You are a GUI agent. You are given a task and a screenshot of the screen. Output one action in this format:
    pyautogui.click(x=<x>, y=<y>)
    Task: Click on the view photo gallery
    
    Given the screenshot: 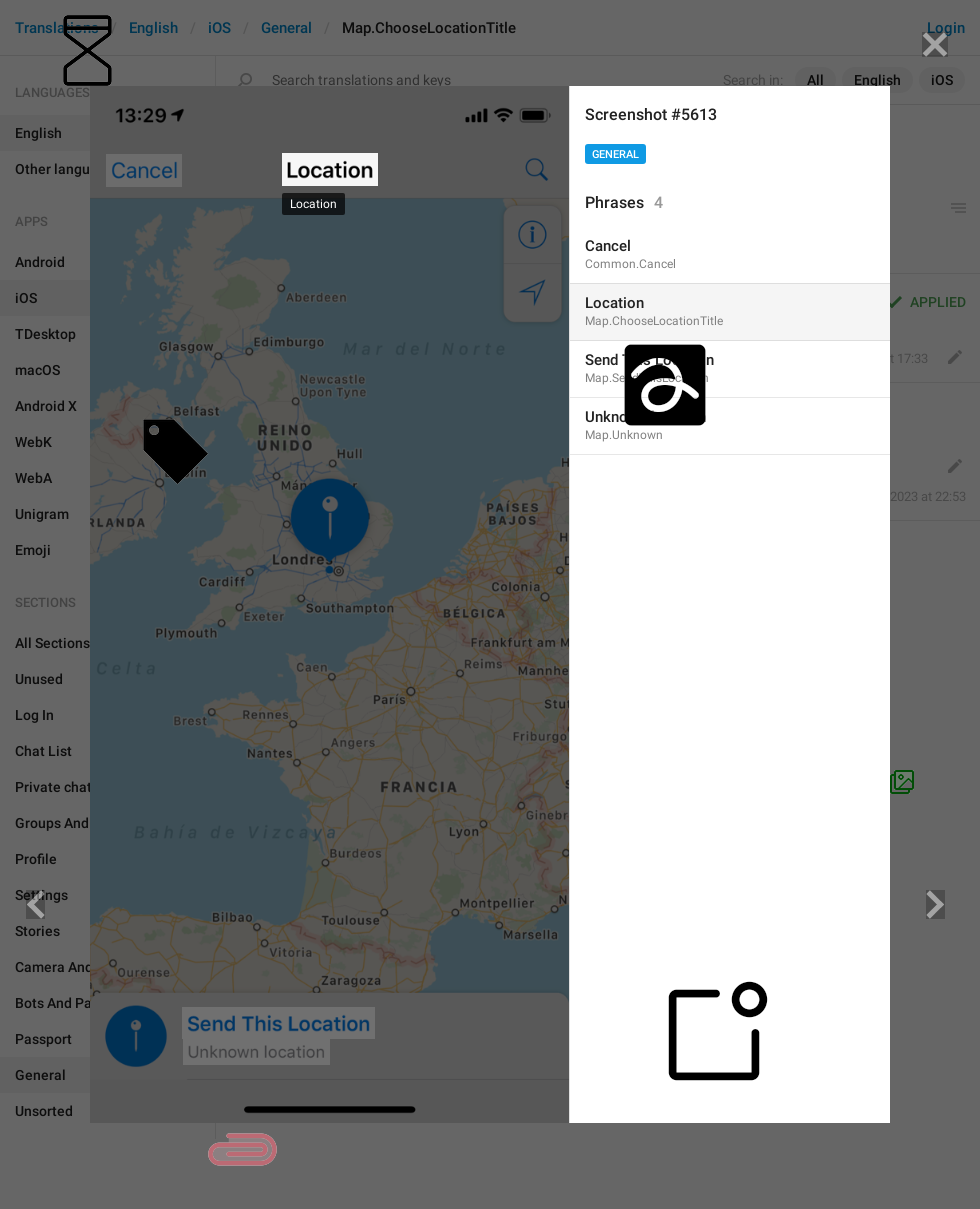 What is the action you would take?
    pyautogui.click(x=902, y=782)
    